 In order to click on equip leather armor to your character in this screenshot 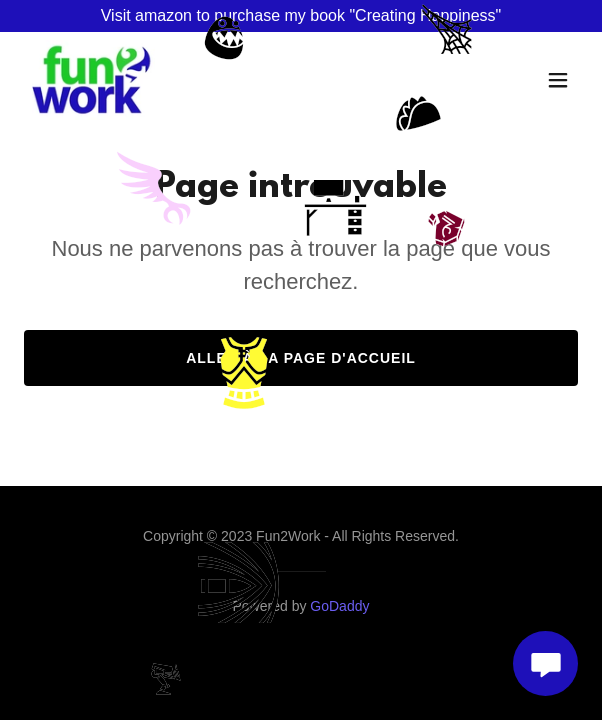, I will do `click(244, 372)`.